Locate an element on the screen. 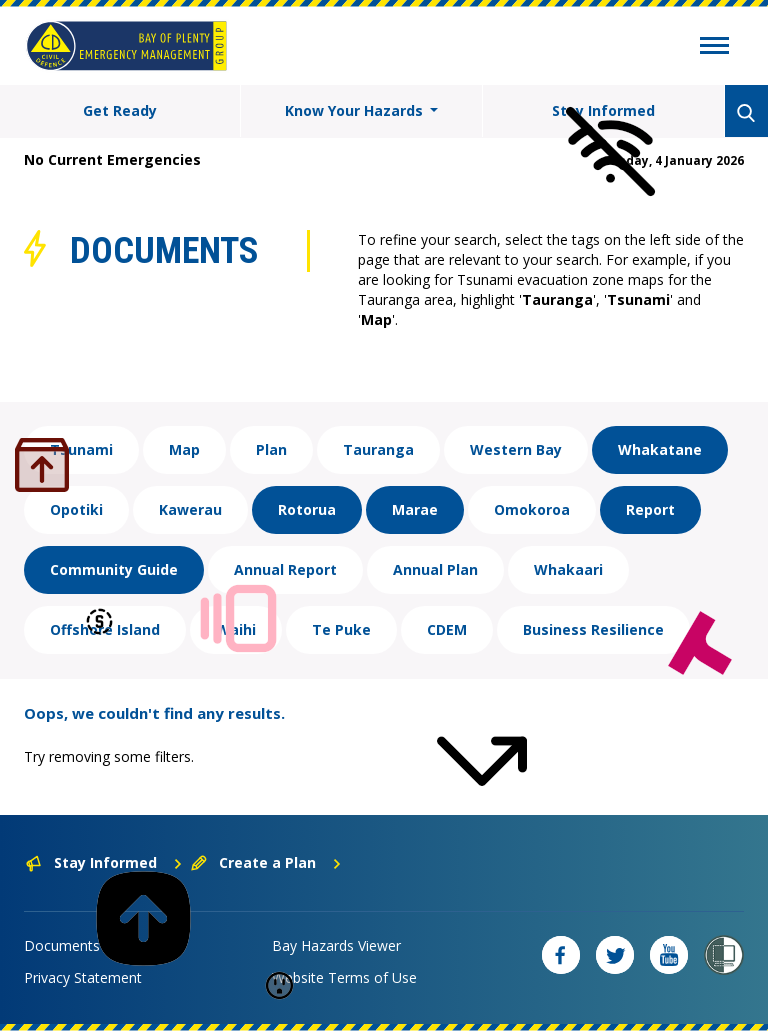  upload or export a package is located at coordinates (42, 465).